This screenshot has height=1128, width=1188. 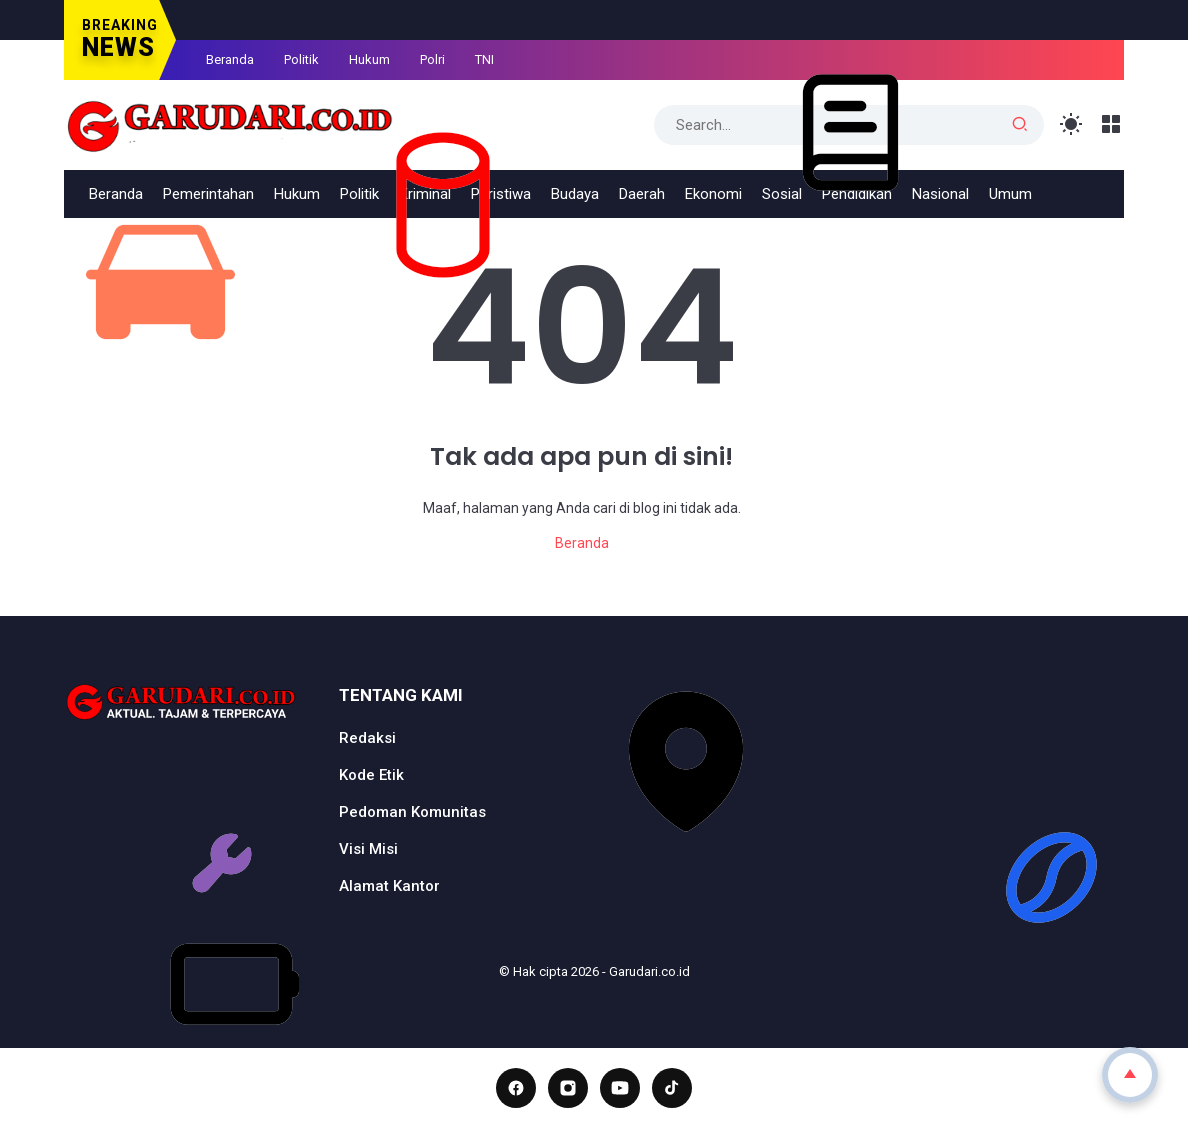 What do you see at coordinates (231, 977) in the screenshot?
I see `indicates battery is empty or critically low` at bounding box center [231, 977].